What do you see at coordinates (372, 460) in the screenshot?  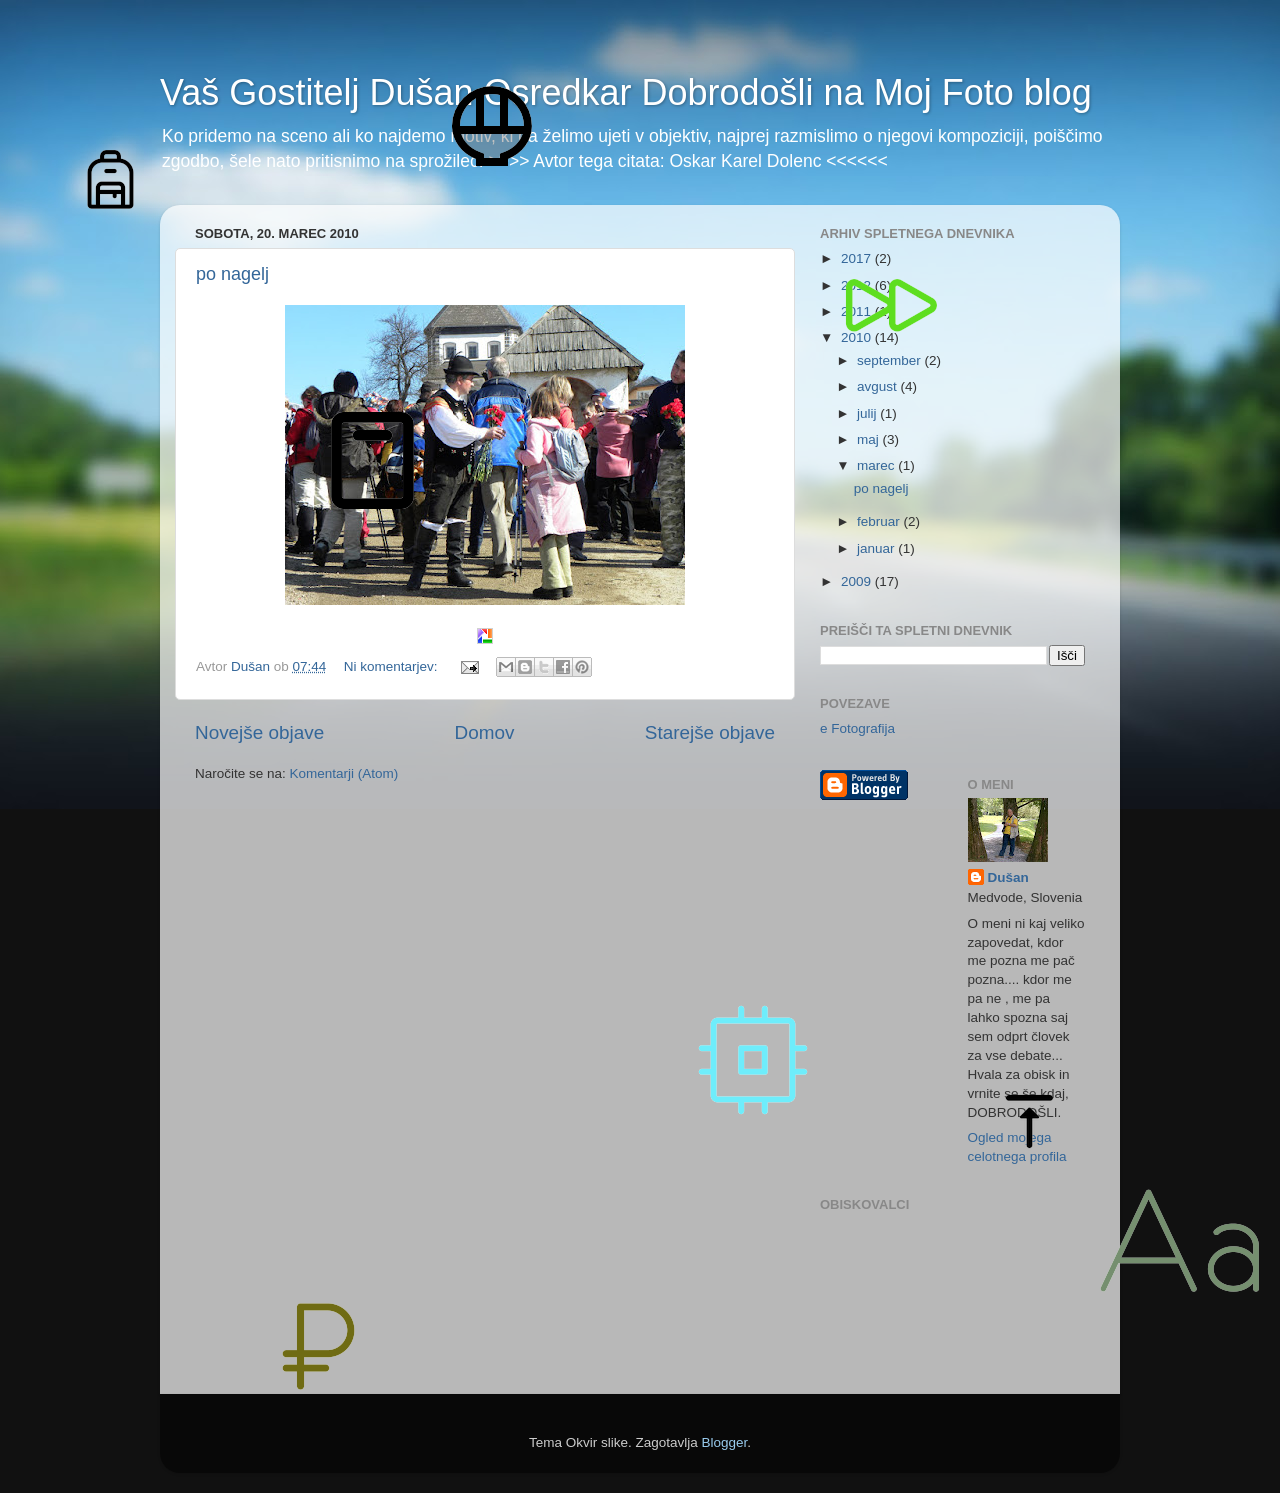 I see `tablet device with speaker` at bounding box center [372, 460].